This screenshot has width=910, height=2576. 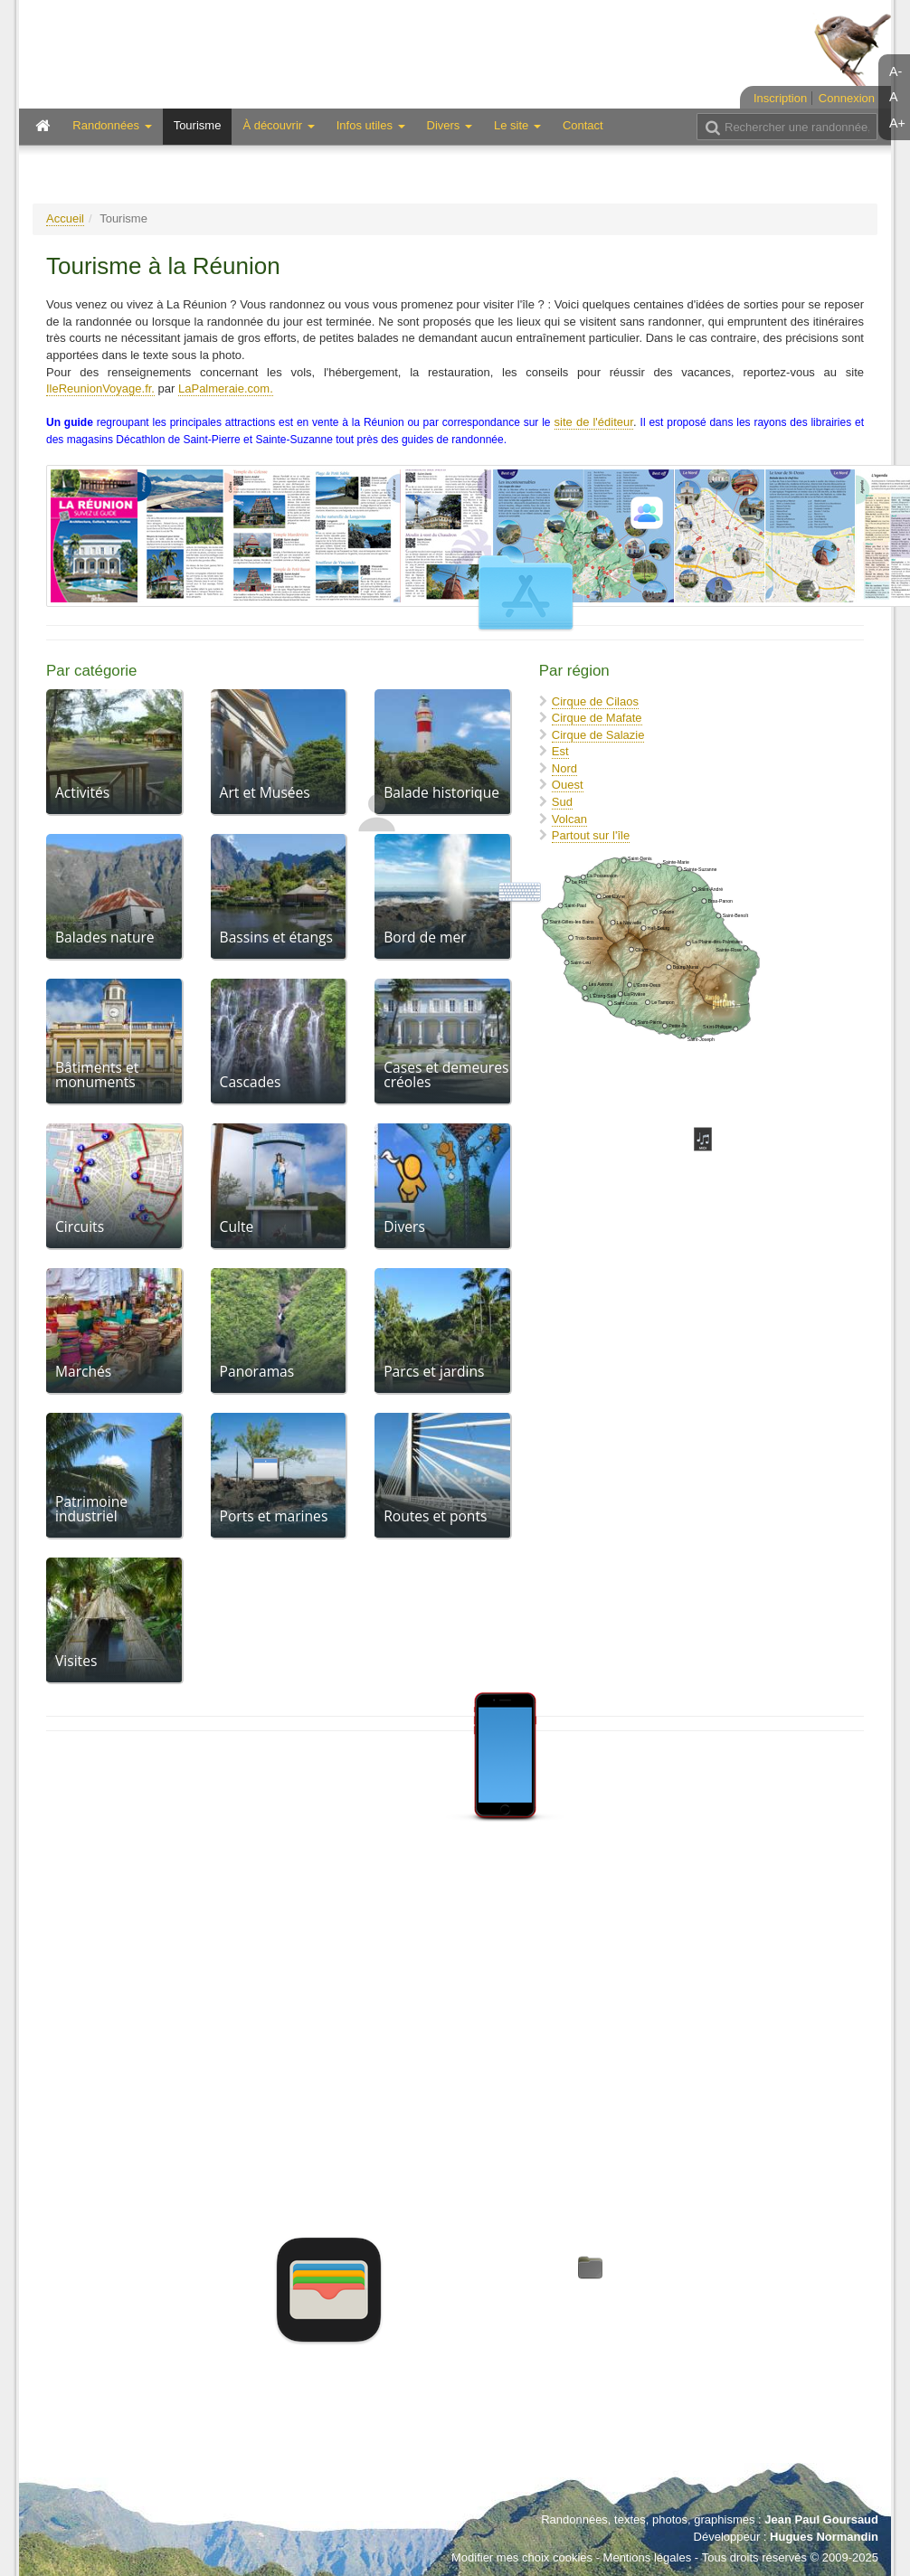 I want to click on access wallet and payment settings, so click(x=328, y=2289).